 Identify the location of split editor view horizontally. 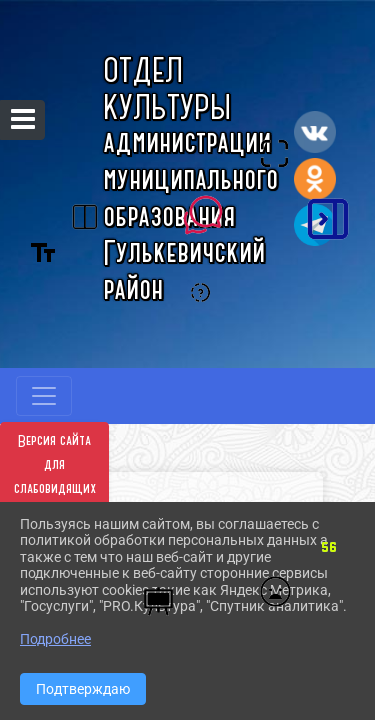
(84, 216).